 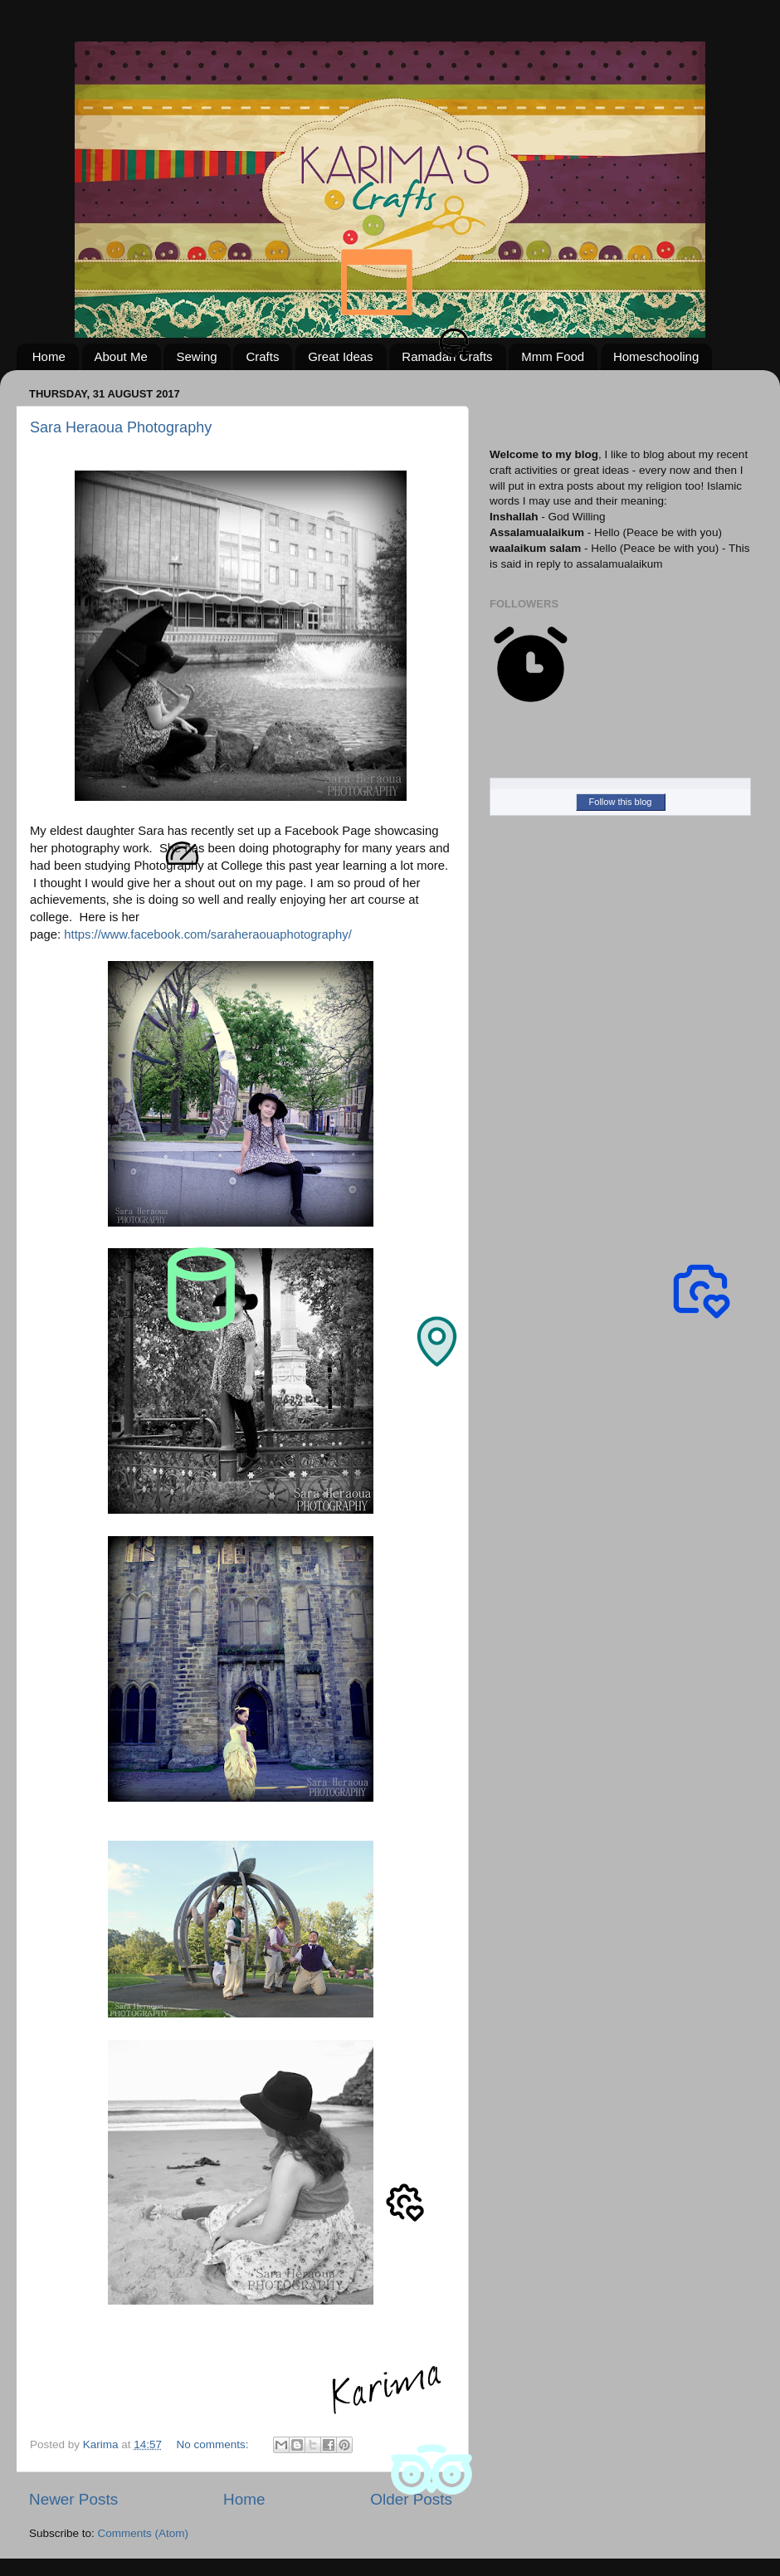 I want to click on view speed or performance metrics, so click(x=182, y=854).